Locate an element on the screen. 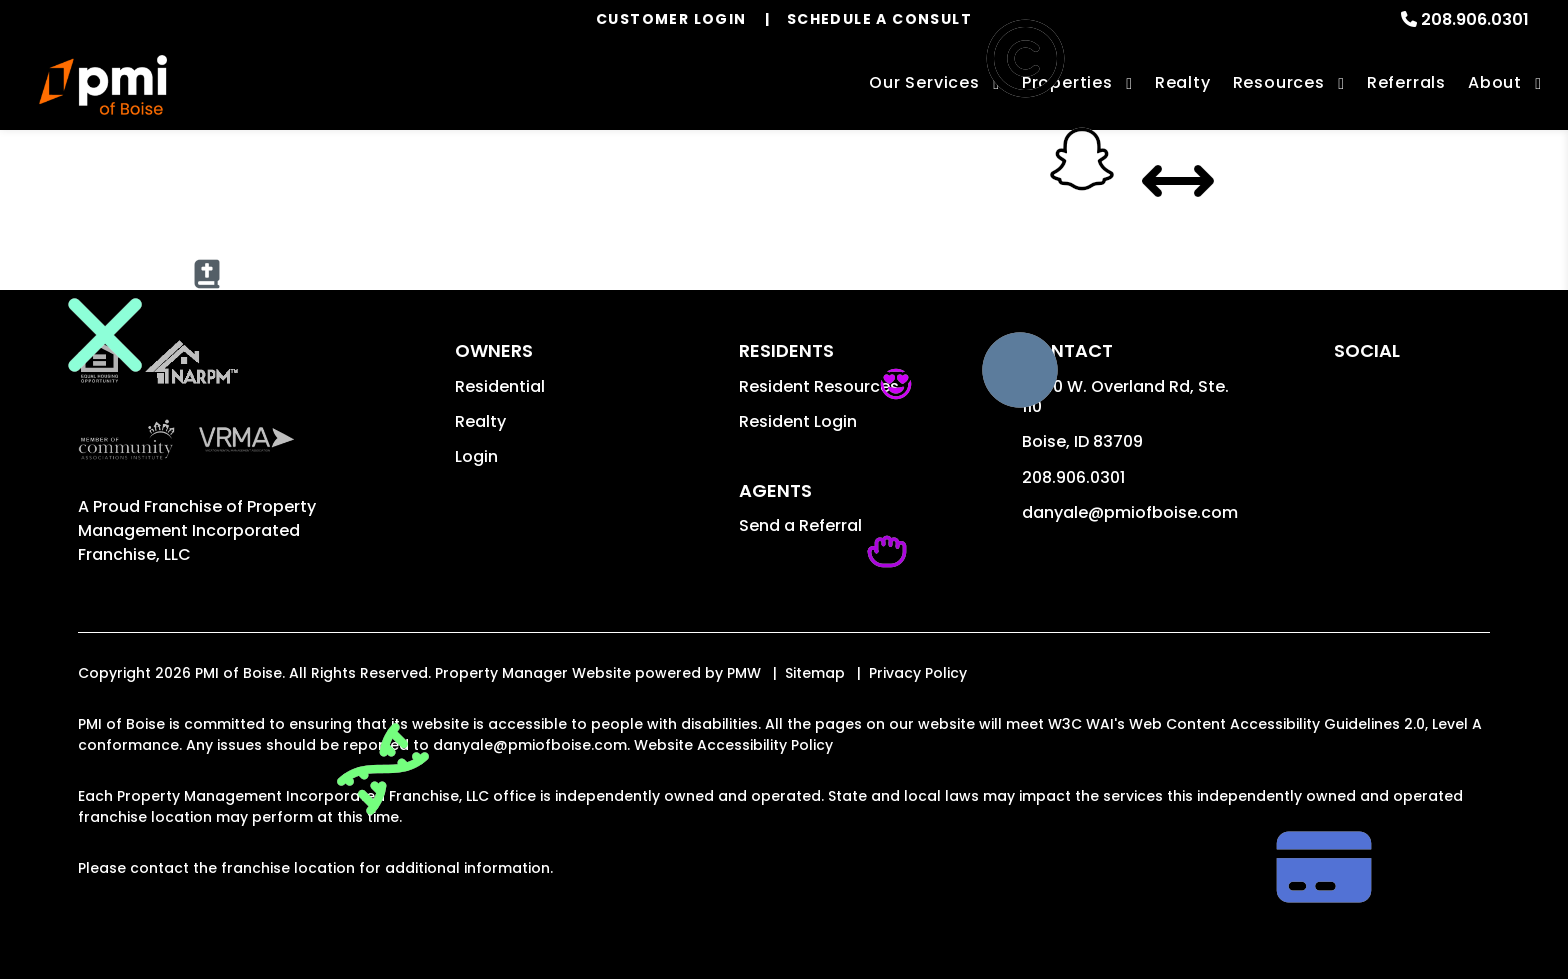 This screenshot has width=1568, height=979. indicates an unread notification or new item is located at coordinates (1020, 370).